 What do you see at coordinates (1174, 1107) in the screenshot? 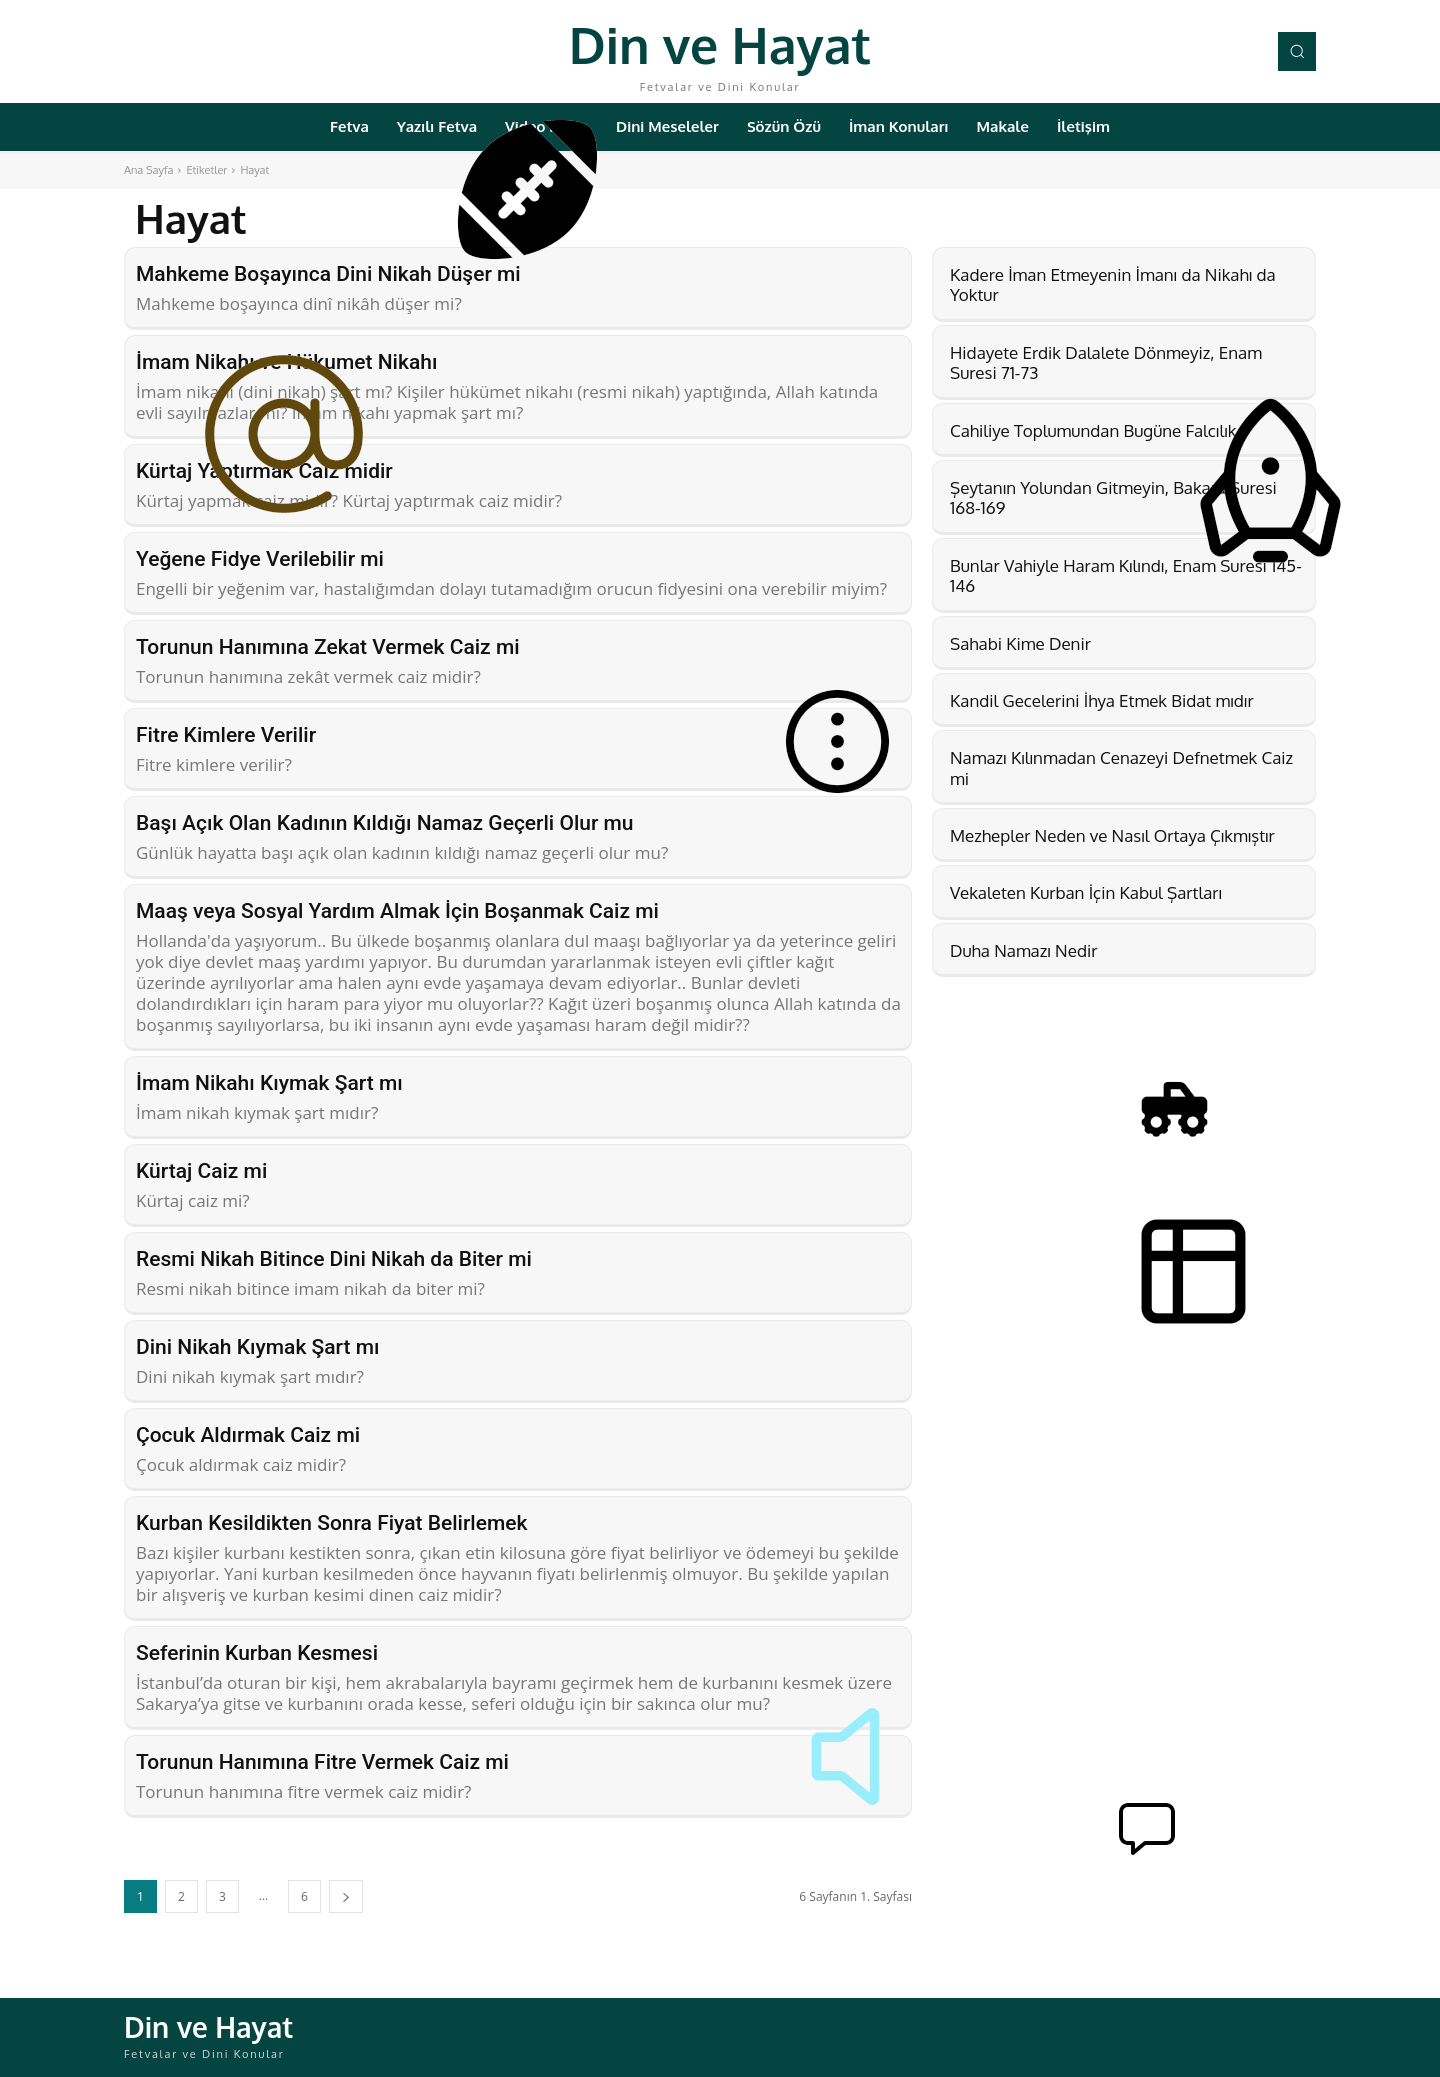
I see `monster truck or off-road vehicle category` at bounding box center [1174, 1107].